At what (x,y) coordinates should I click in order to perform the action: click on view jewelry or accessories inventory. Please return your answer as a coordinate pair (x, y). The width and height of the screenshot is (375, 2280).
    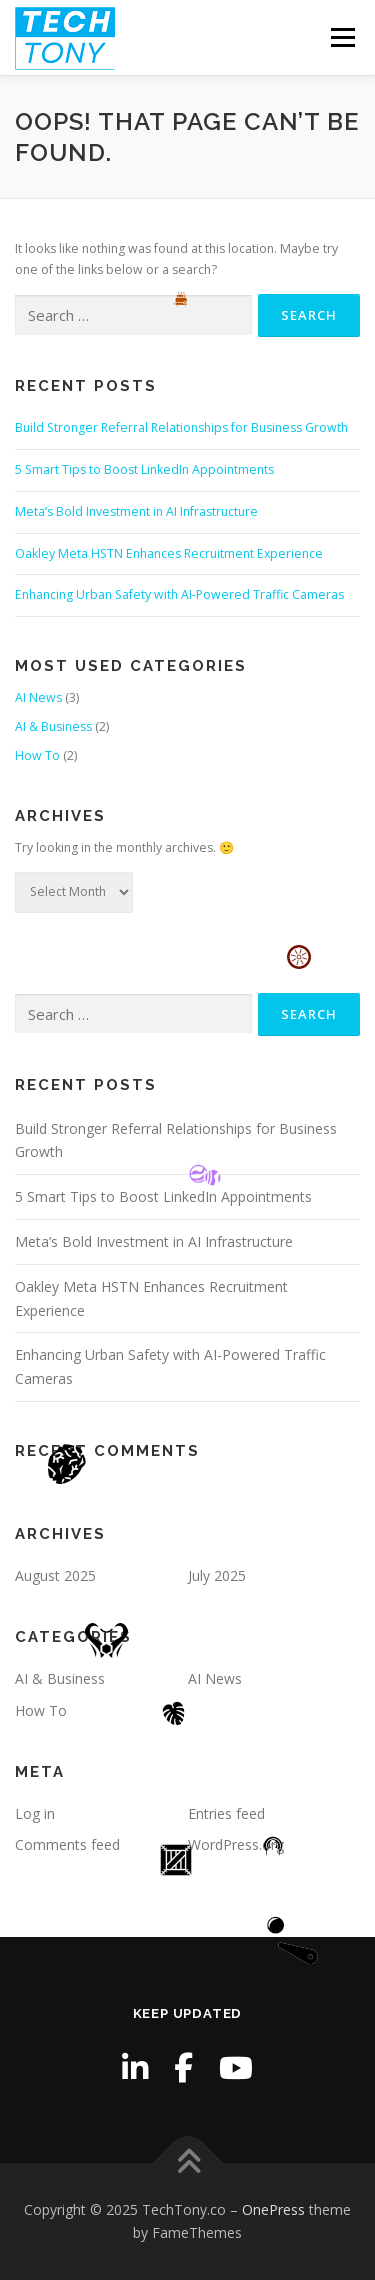
    Looking at the image, I should click on (106, 1640).